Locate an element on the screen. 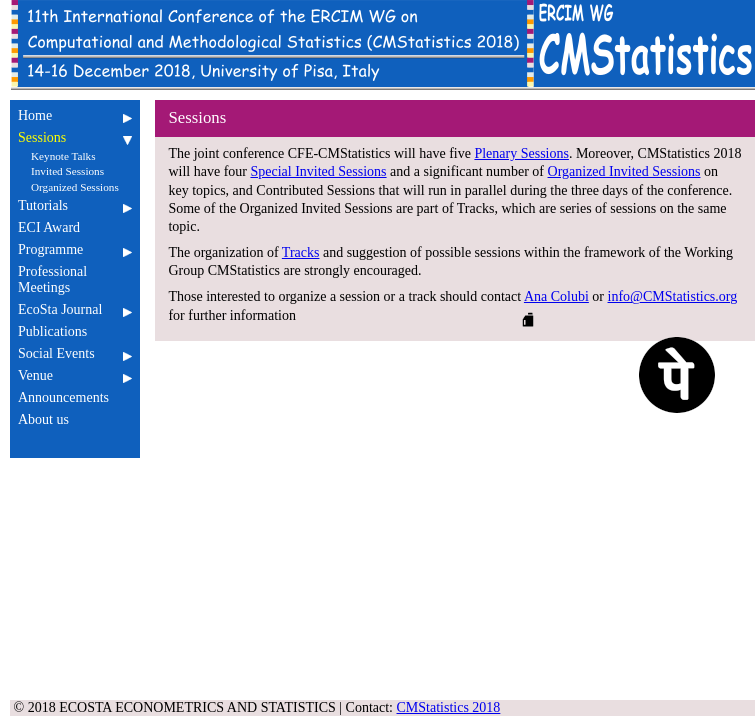 The image size is (755, 720). find nearby gas stations is located at coordinates (528, 320).